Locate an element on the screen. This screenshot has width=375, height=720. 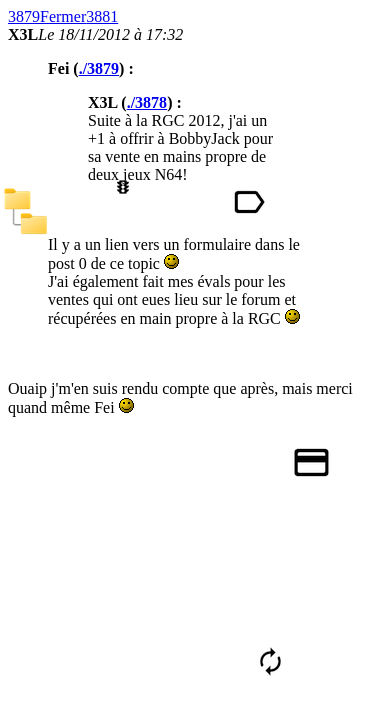
view traffic conditions on map is located at coordinates (123, 187).